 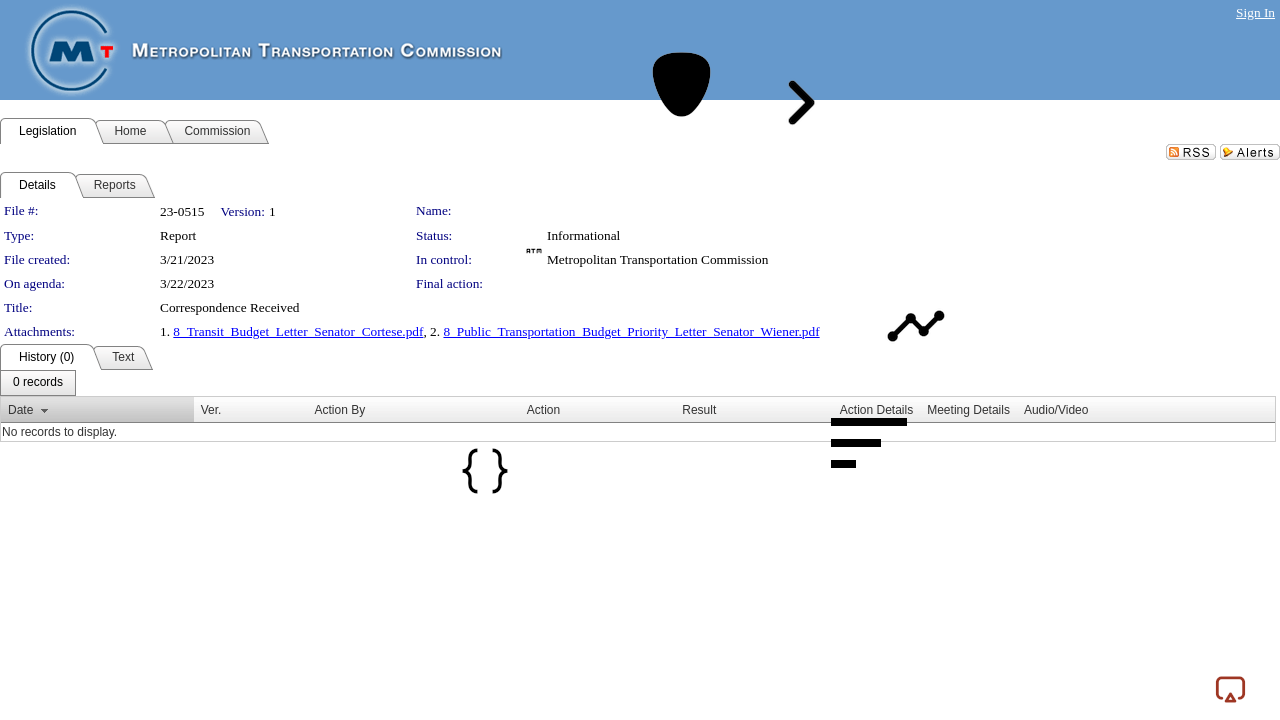 I want to click on find nearby ATM locations, so click(x=534, y=251).